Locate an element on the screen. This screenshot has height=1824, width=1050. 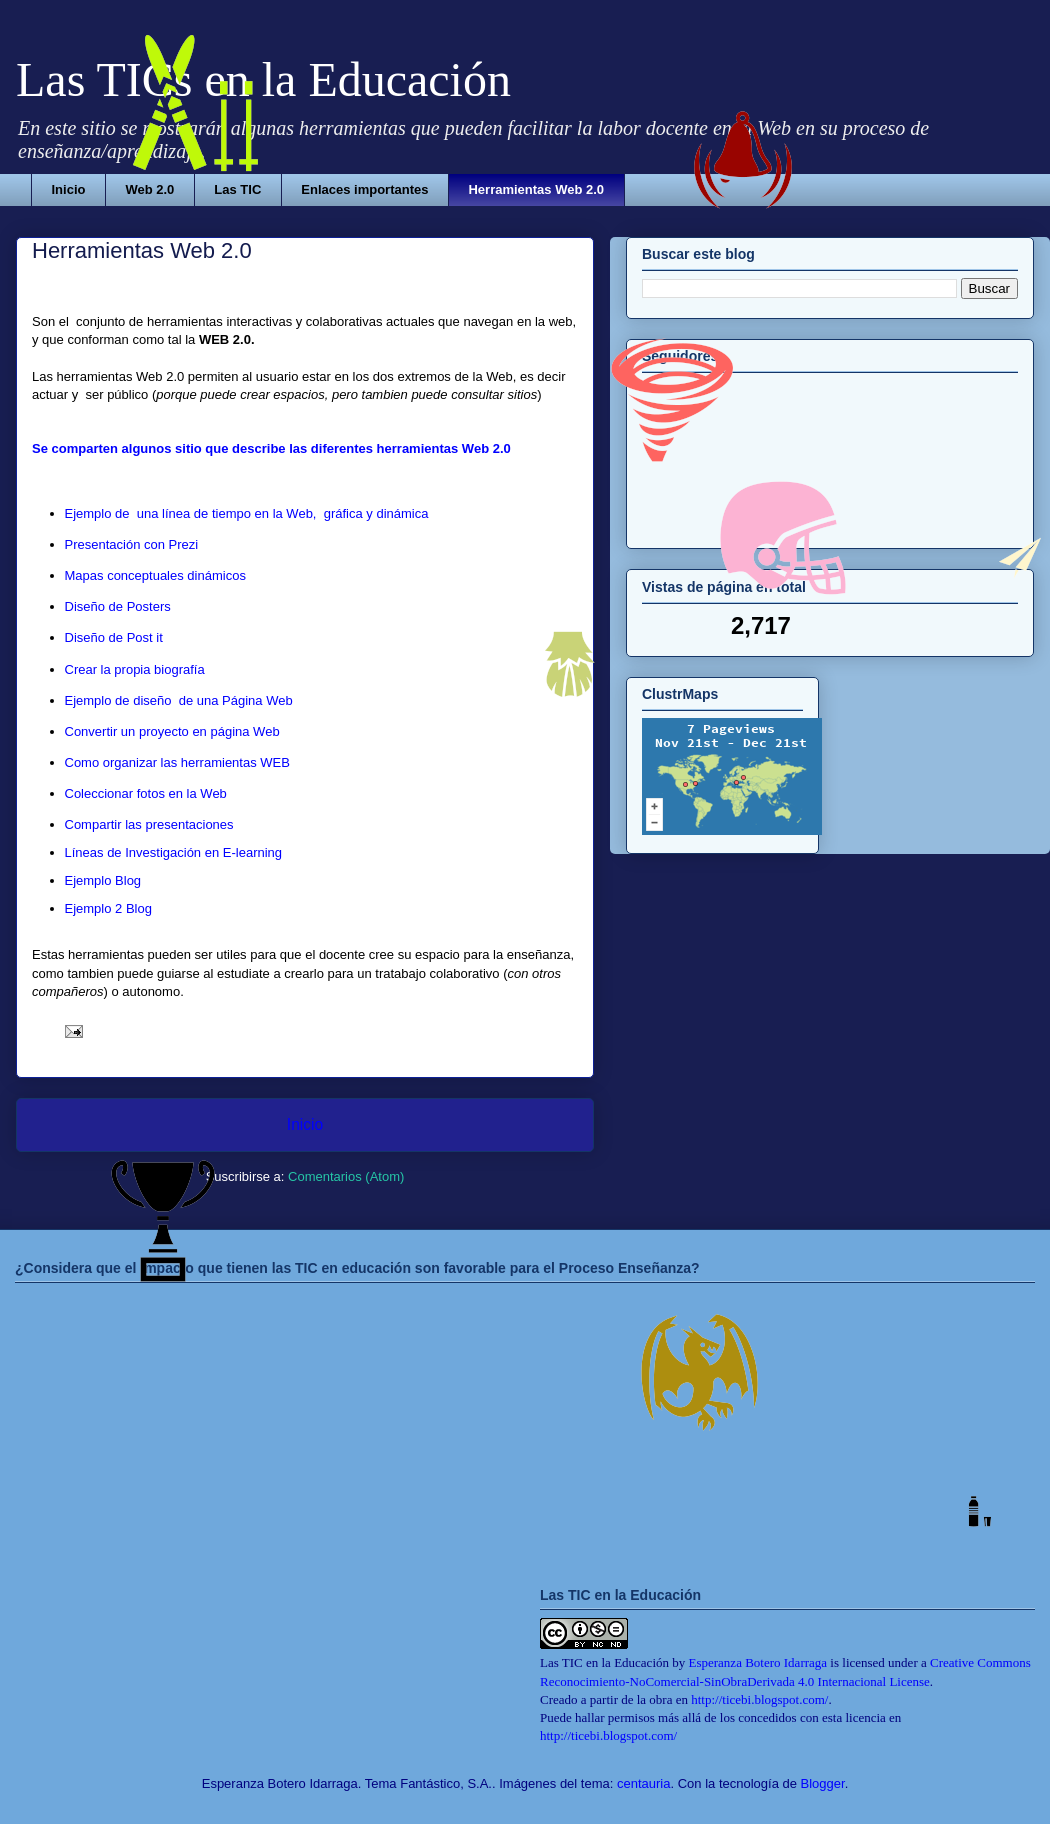
indicates horse or equine-related content is located at coordinates (569, 664).